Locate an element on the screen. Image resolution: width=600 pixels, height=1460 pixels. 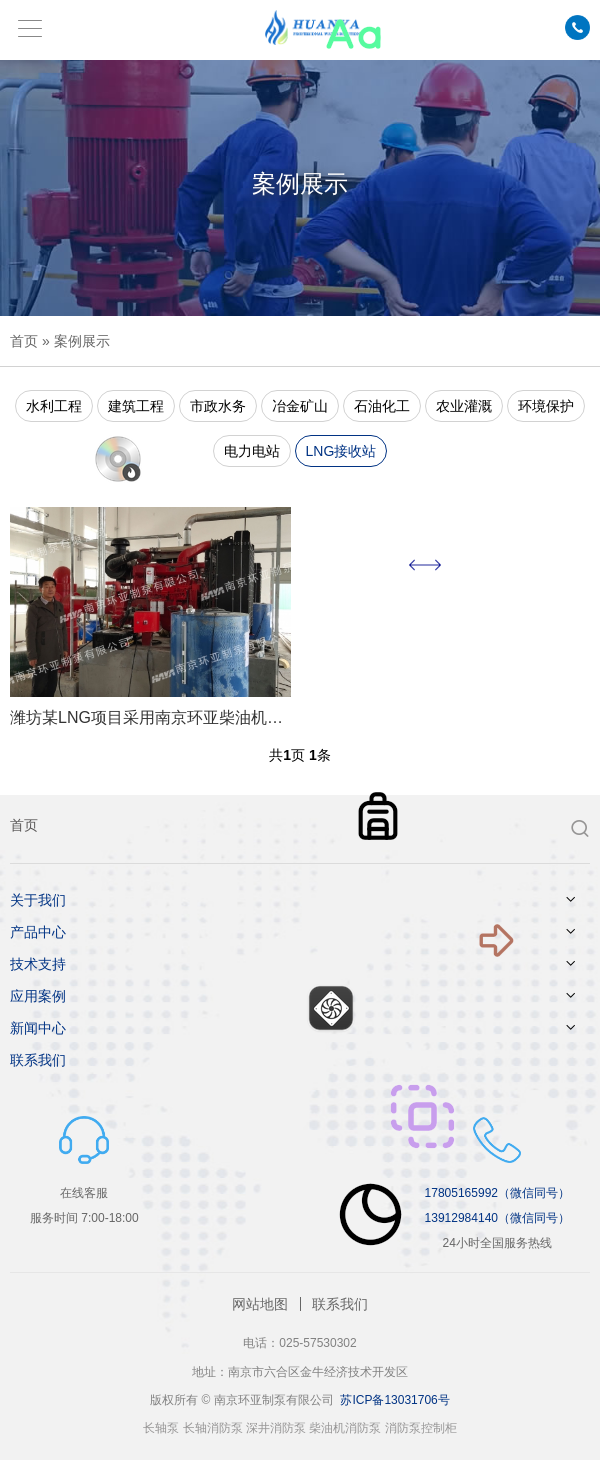
navigate to the next item or step is located at coordinates (495, 940).